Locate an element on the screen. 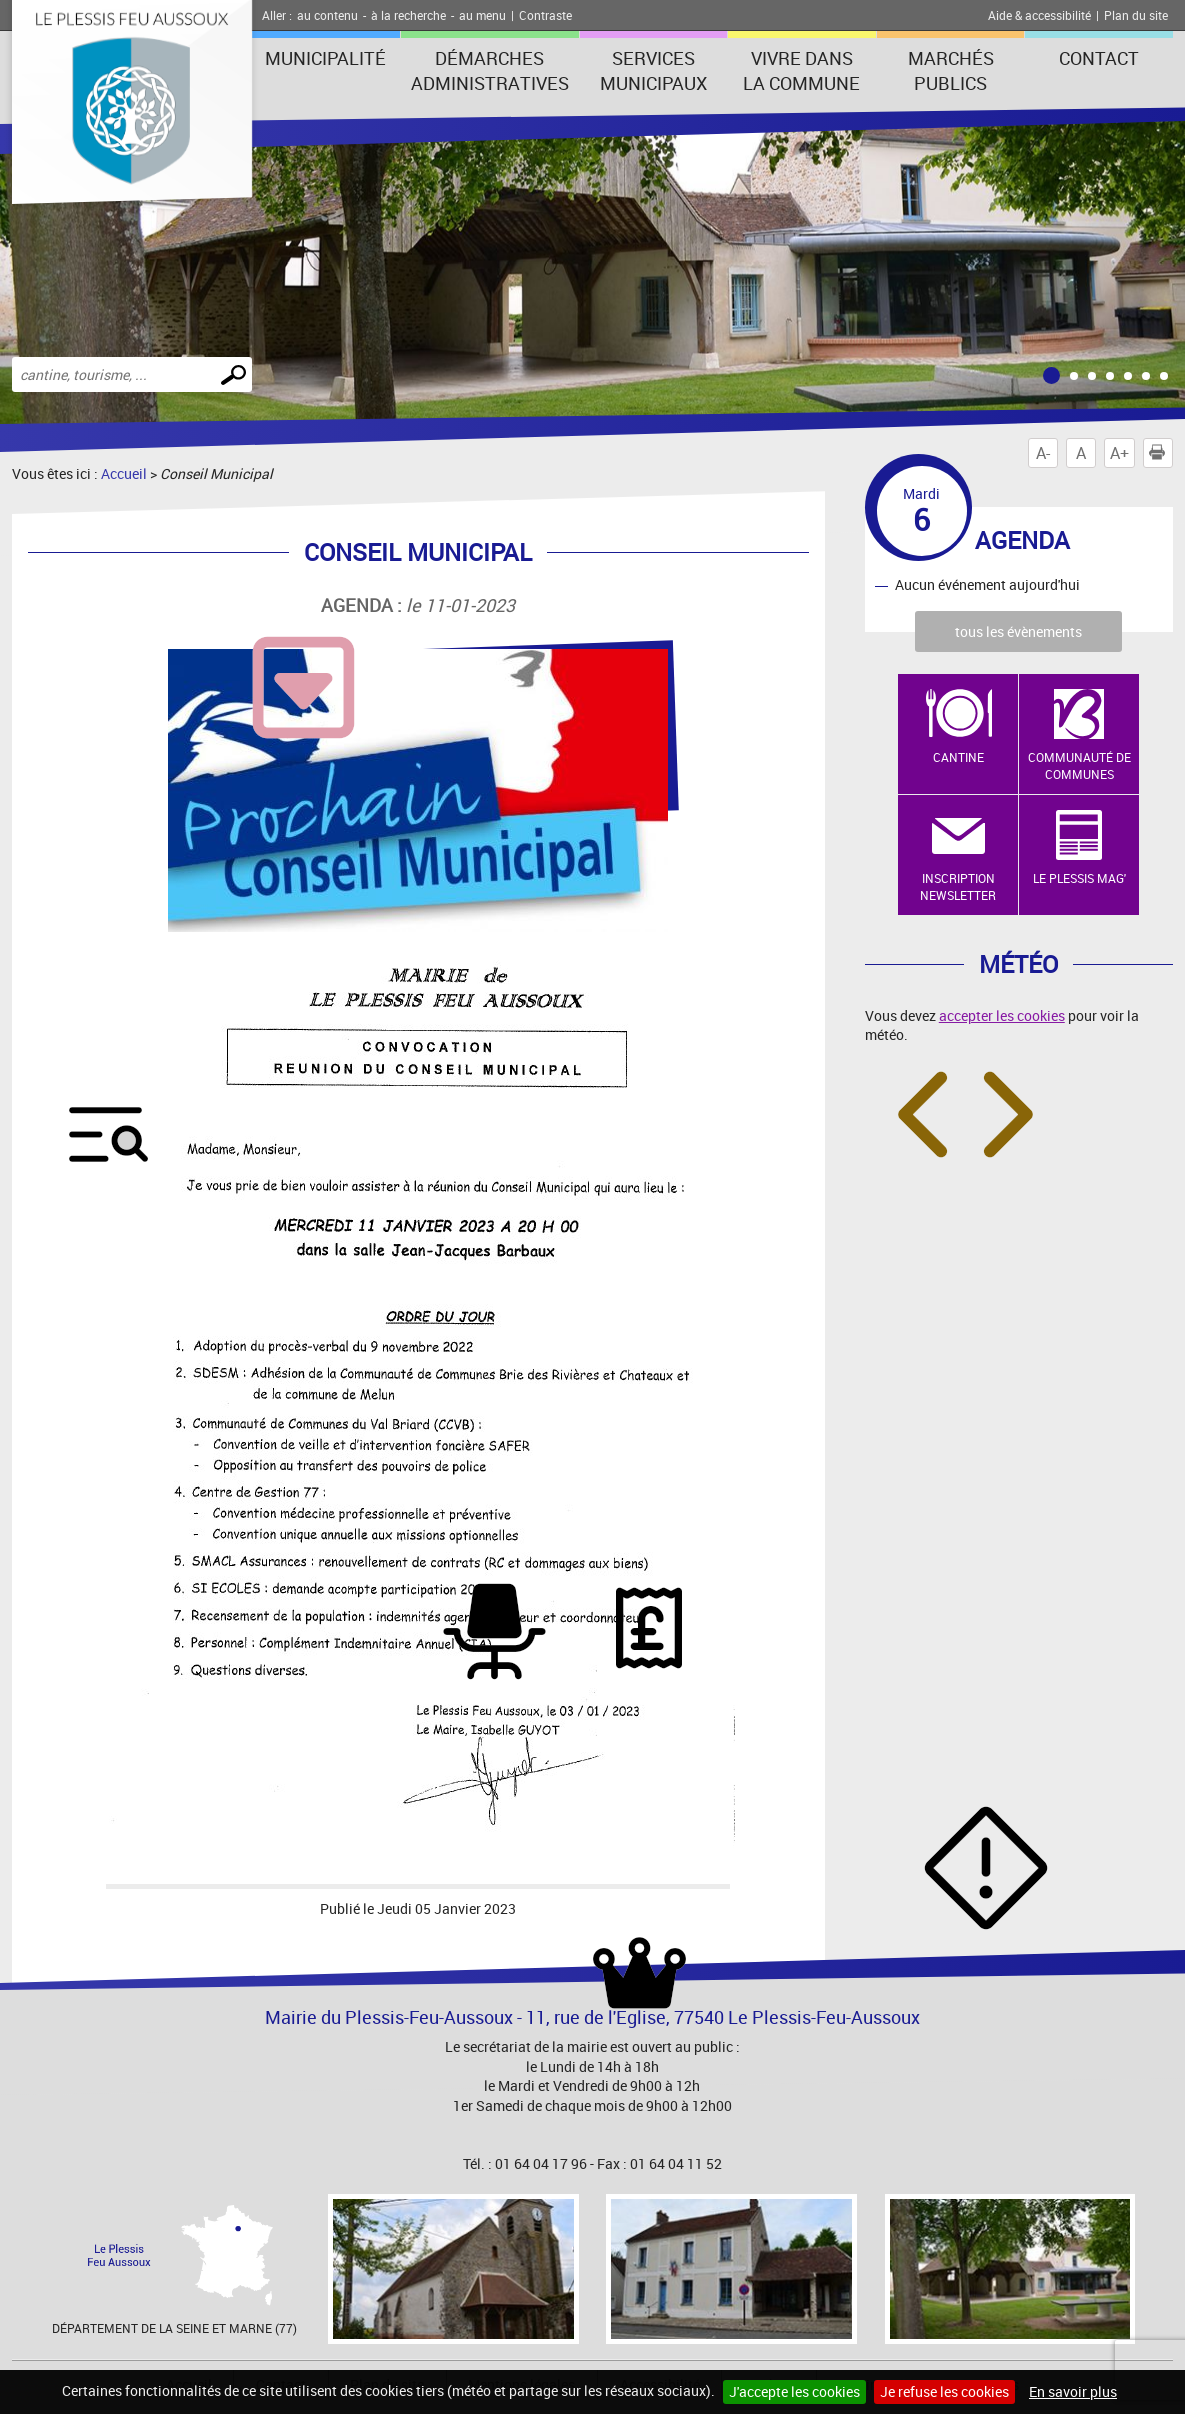  view receipt or transaction in pounds sterling is located at coordinates (649, 1628).